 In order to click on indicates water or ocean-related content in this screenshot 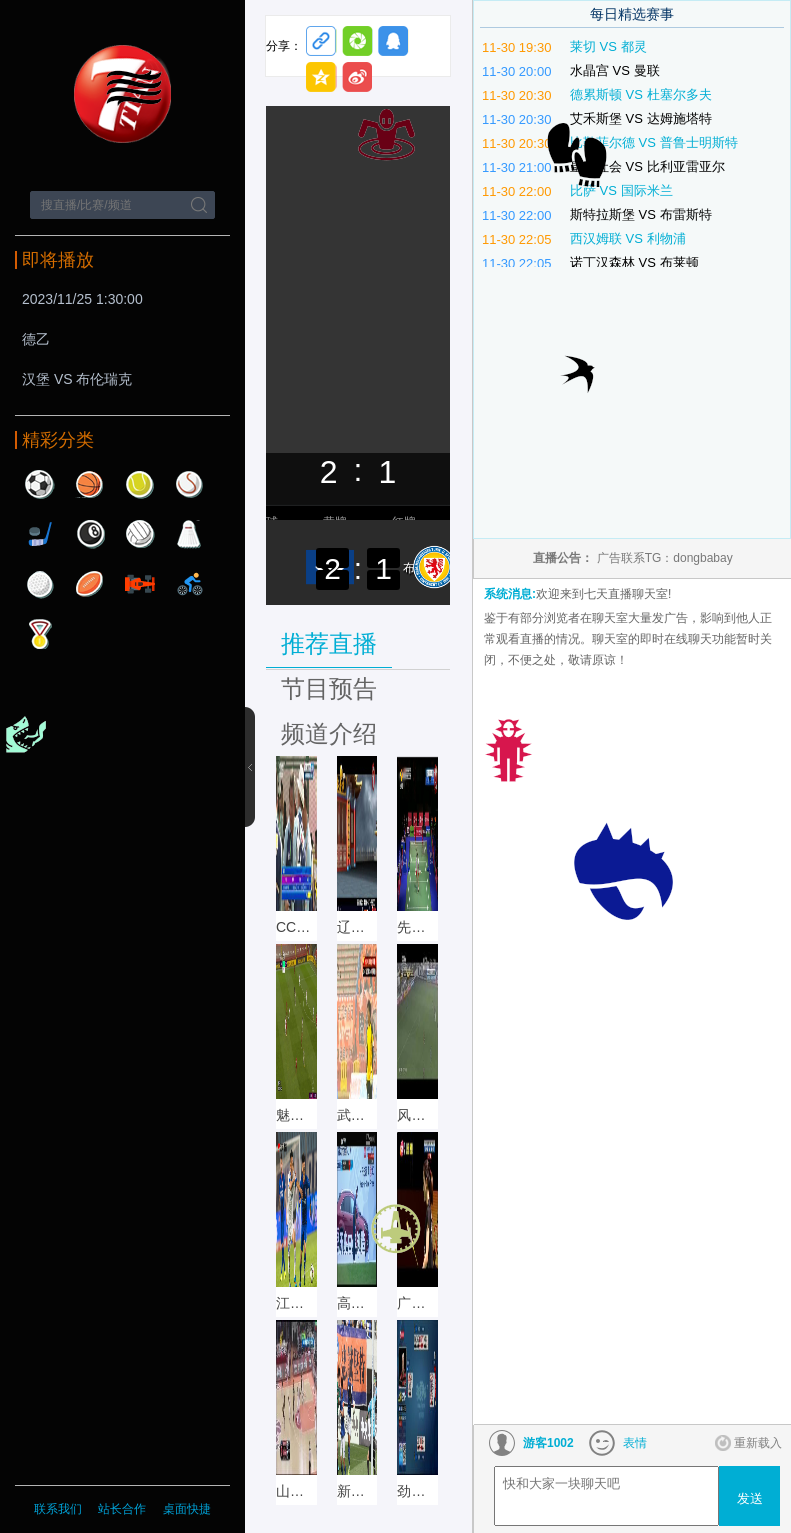, I will do `click(134, 87)`.